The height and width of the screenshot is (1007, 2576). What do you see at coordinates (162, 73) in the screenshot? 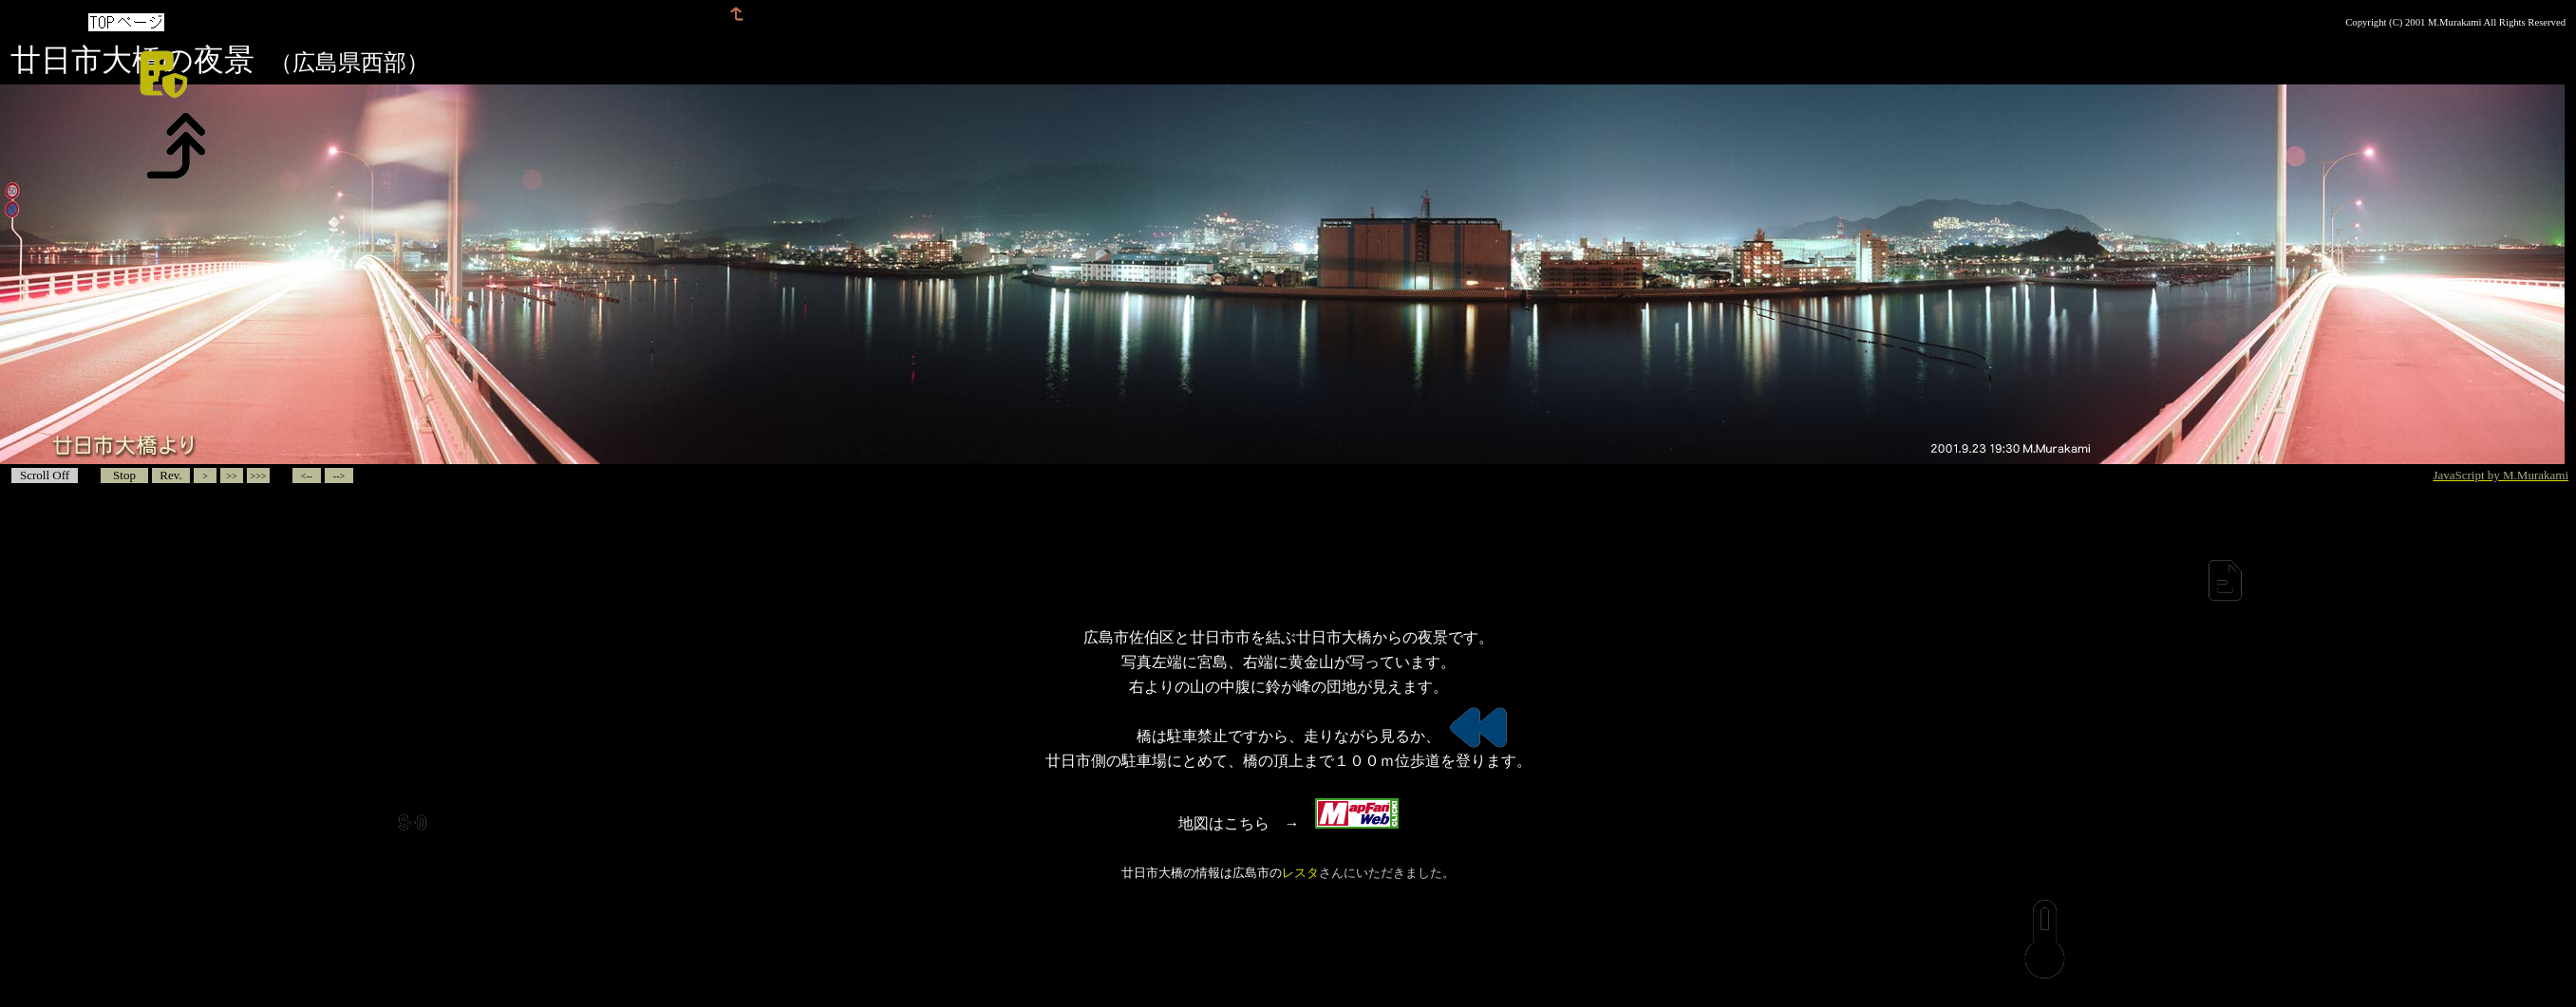
I see `access building security settings` at bounding box center [162, 73].